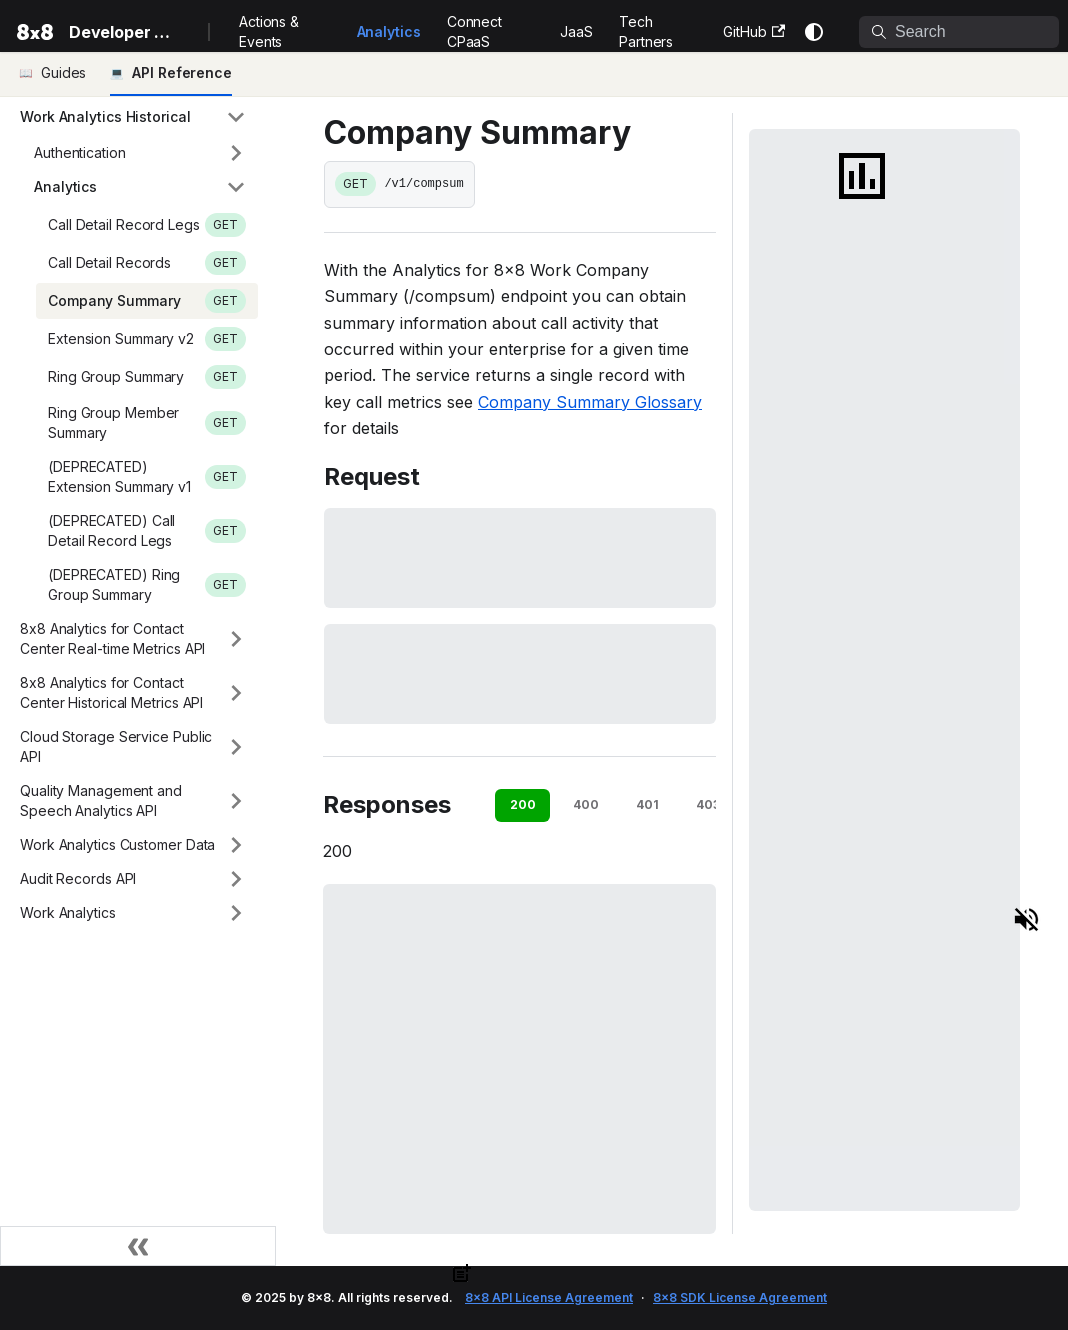  Describe the element at coordinates (461, 1273) in the screenshot. I see `create a new post or document` at that location.